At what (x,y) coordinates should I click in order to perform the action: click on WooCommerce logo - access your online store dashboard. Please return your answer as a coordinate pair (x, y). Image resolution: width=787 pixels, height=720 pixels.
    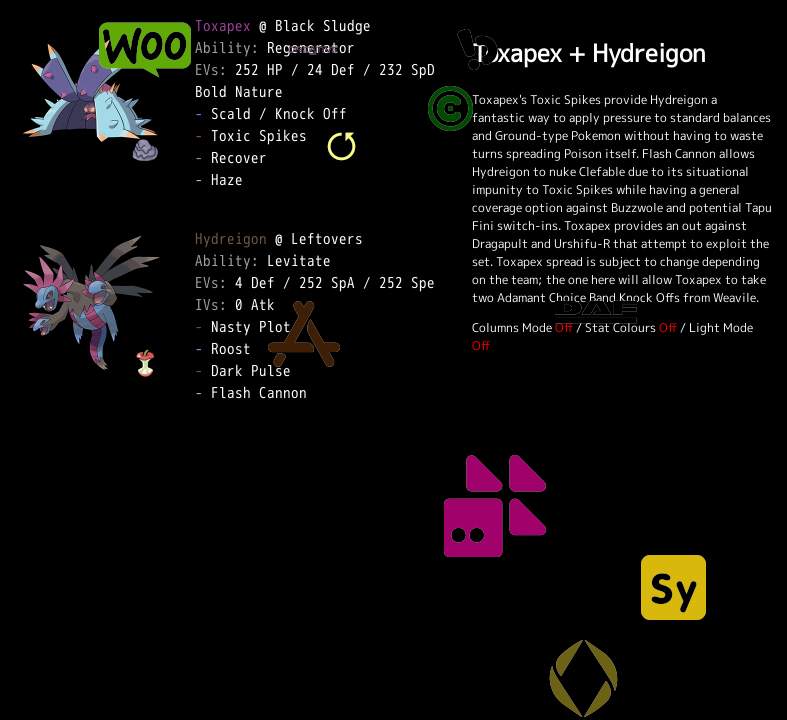
    Looking at the image, I should click on (145, 50).